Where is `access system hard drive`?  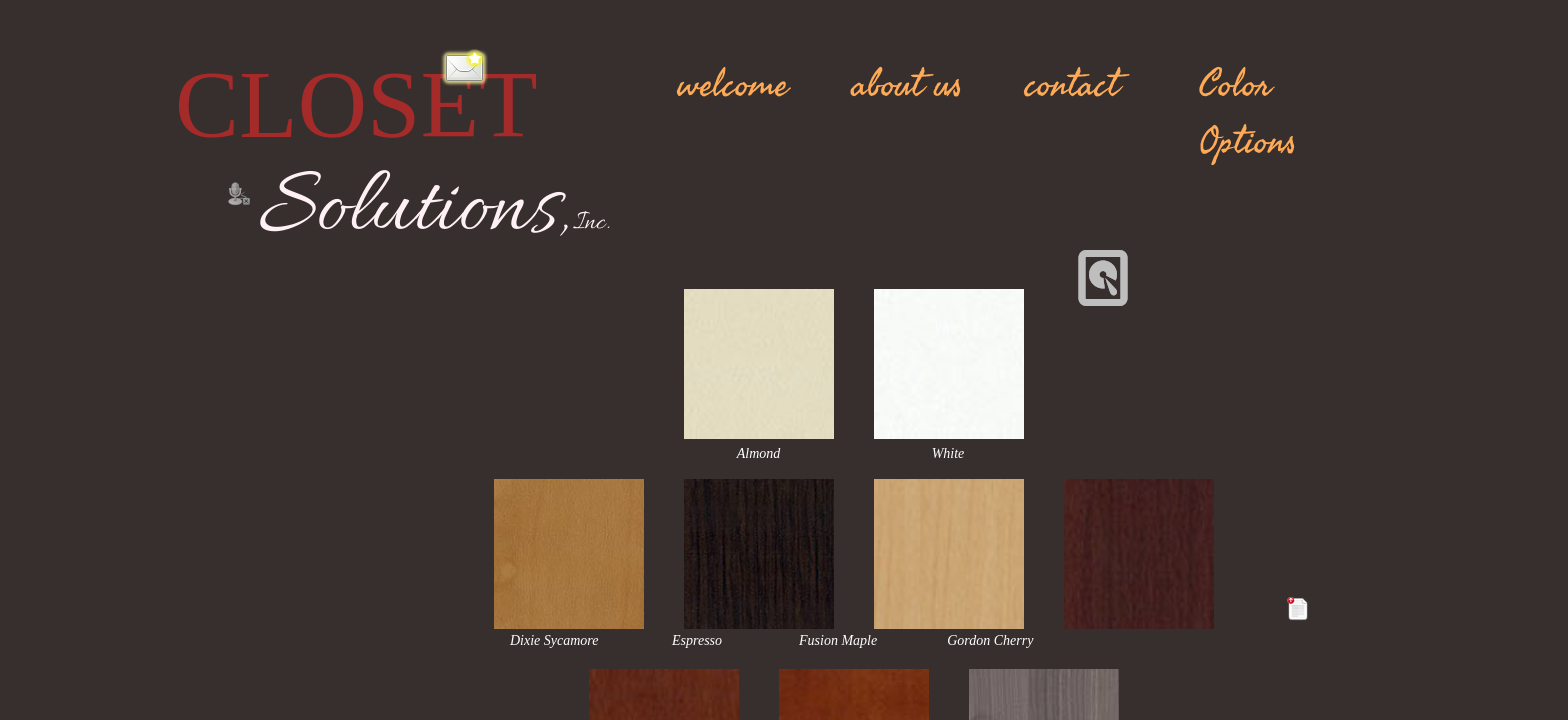 access system hard drive is located at coordinates (1103, 278).